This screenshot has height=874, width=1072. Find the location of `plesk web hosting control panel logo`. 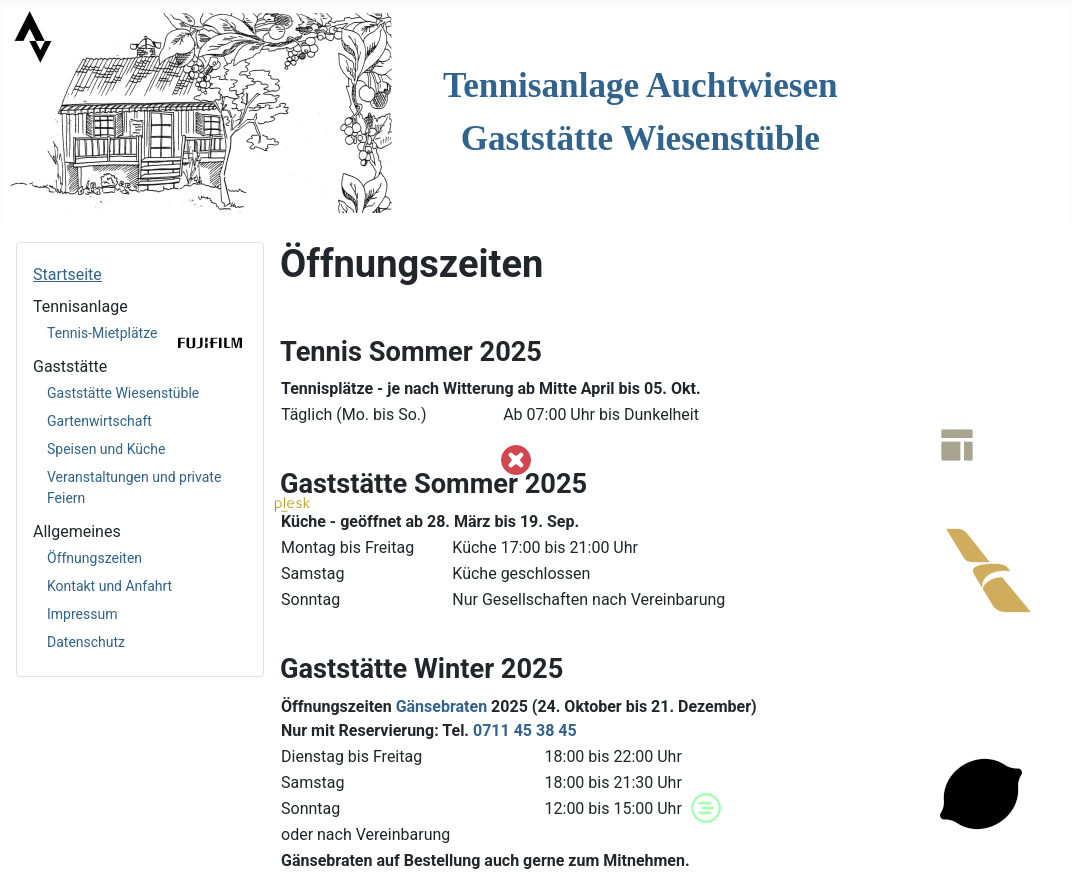

plesk web hosting control panel logo is located at coordinates (292, 504).